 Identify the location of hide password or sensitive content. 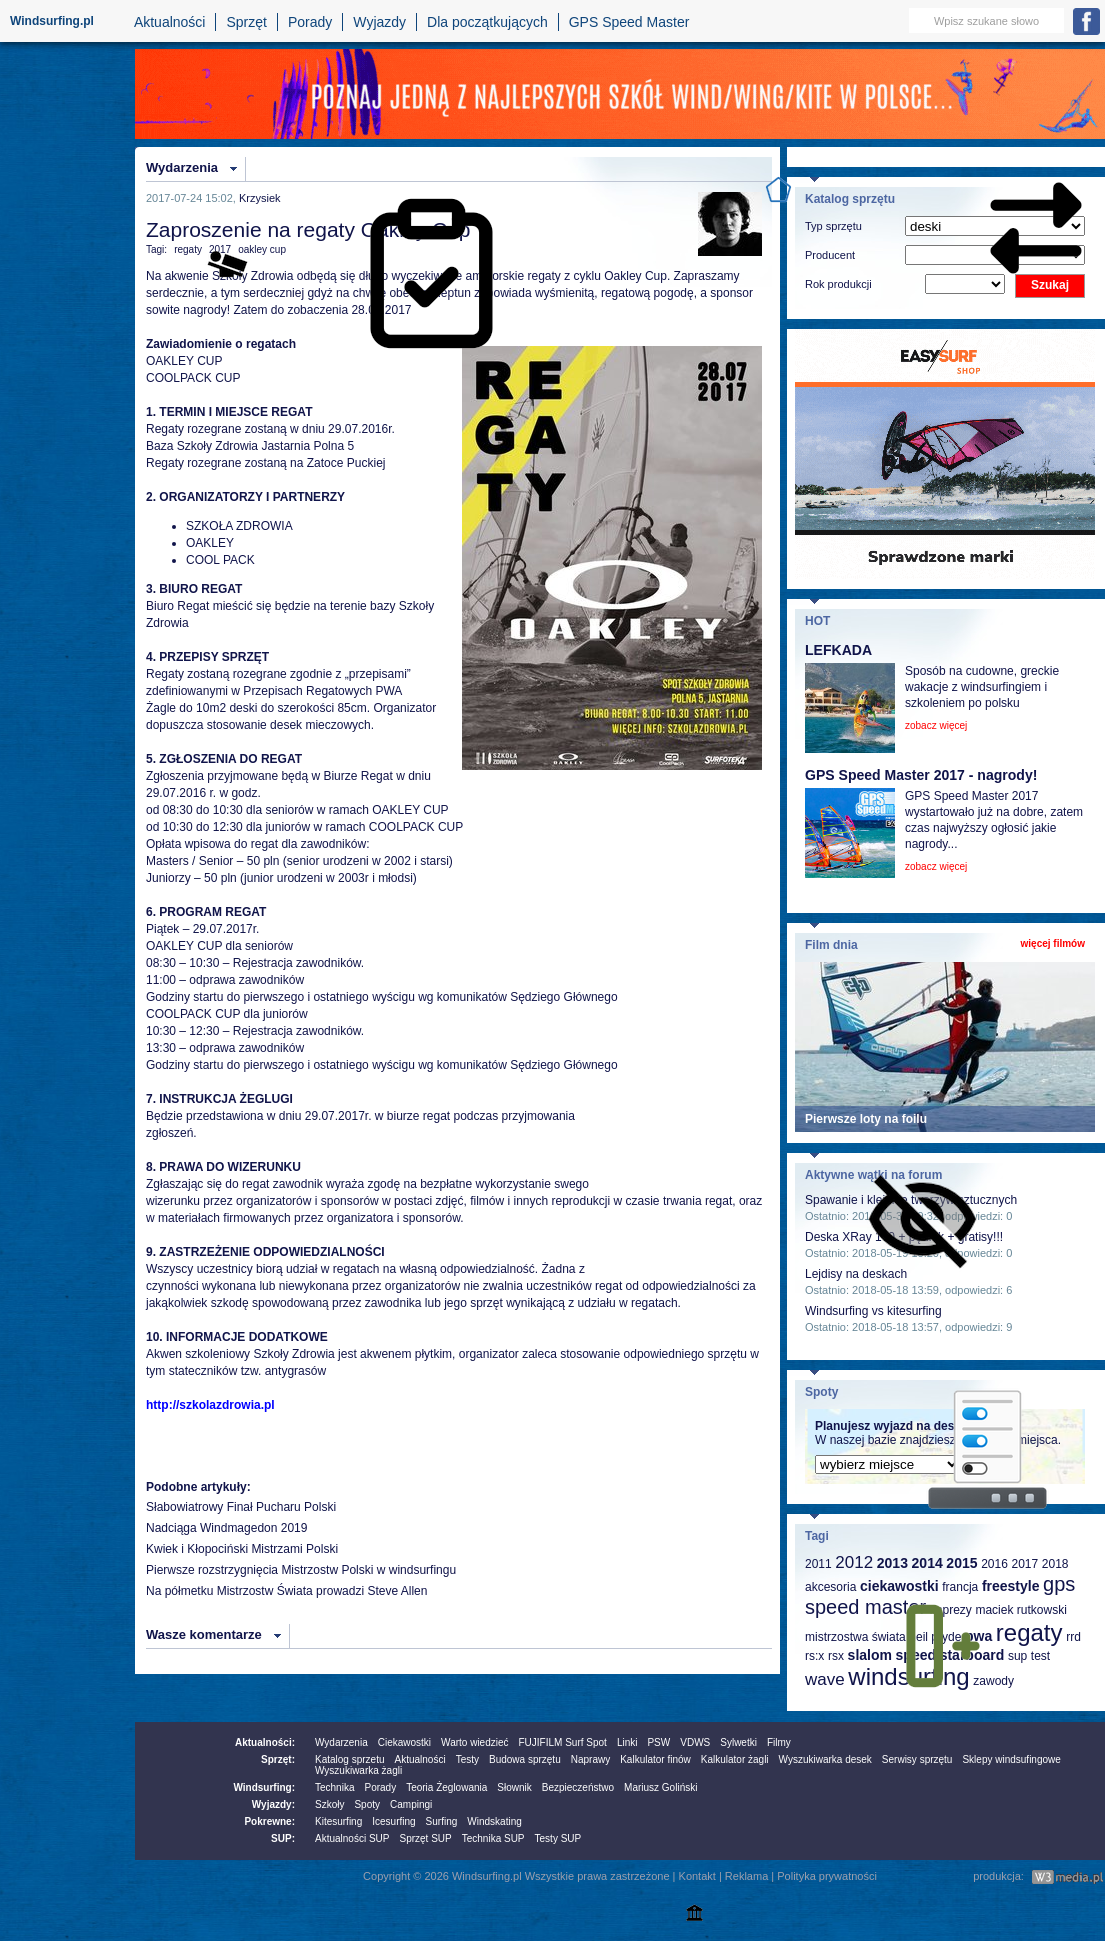
(922, 1221).